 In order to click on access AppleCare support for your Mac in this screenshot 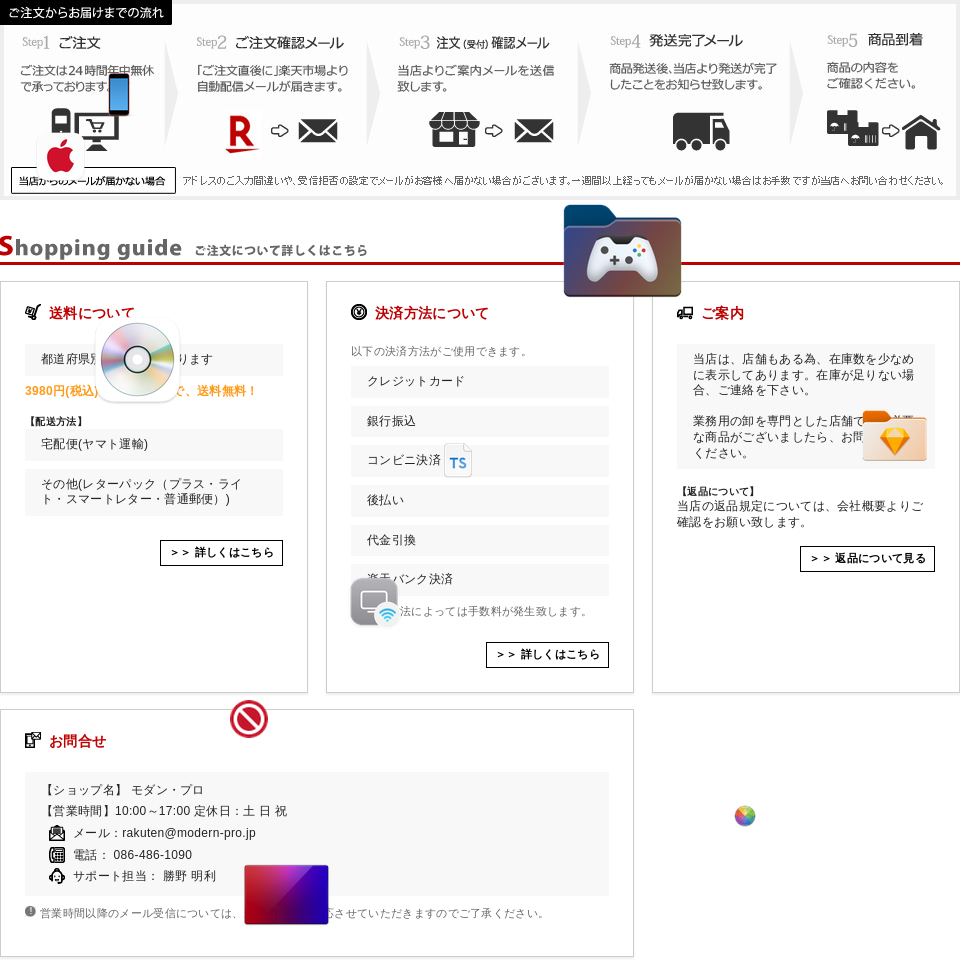, I will do `click(60, 156)`.